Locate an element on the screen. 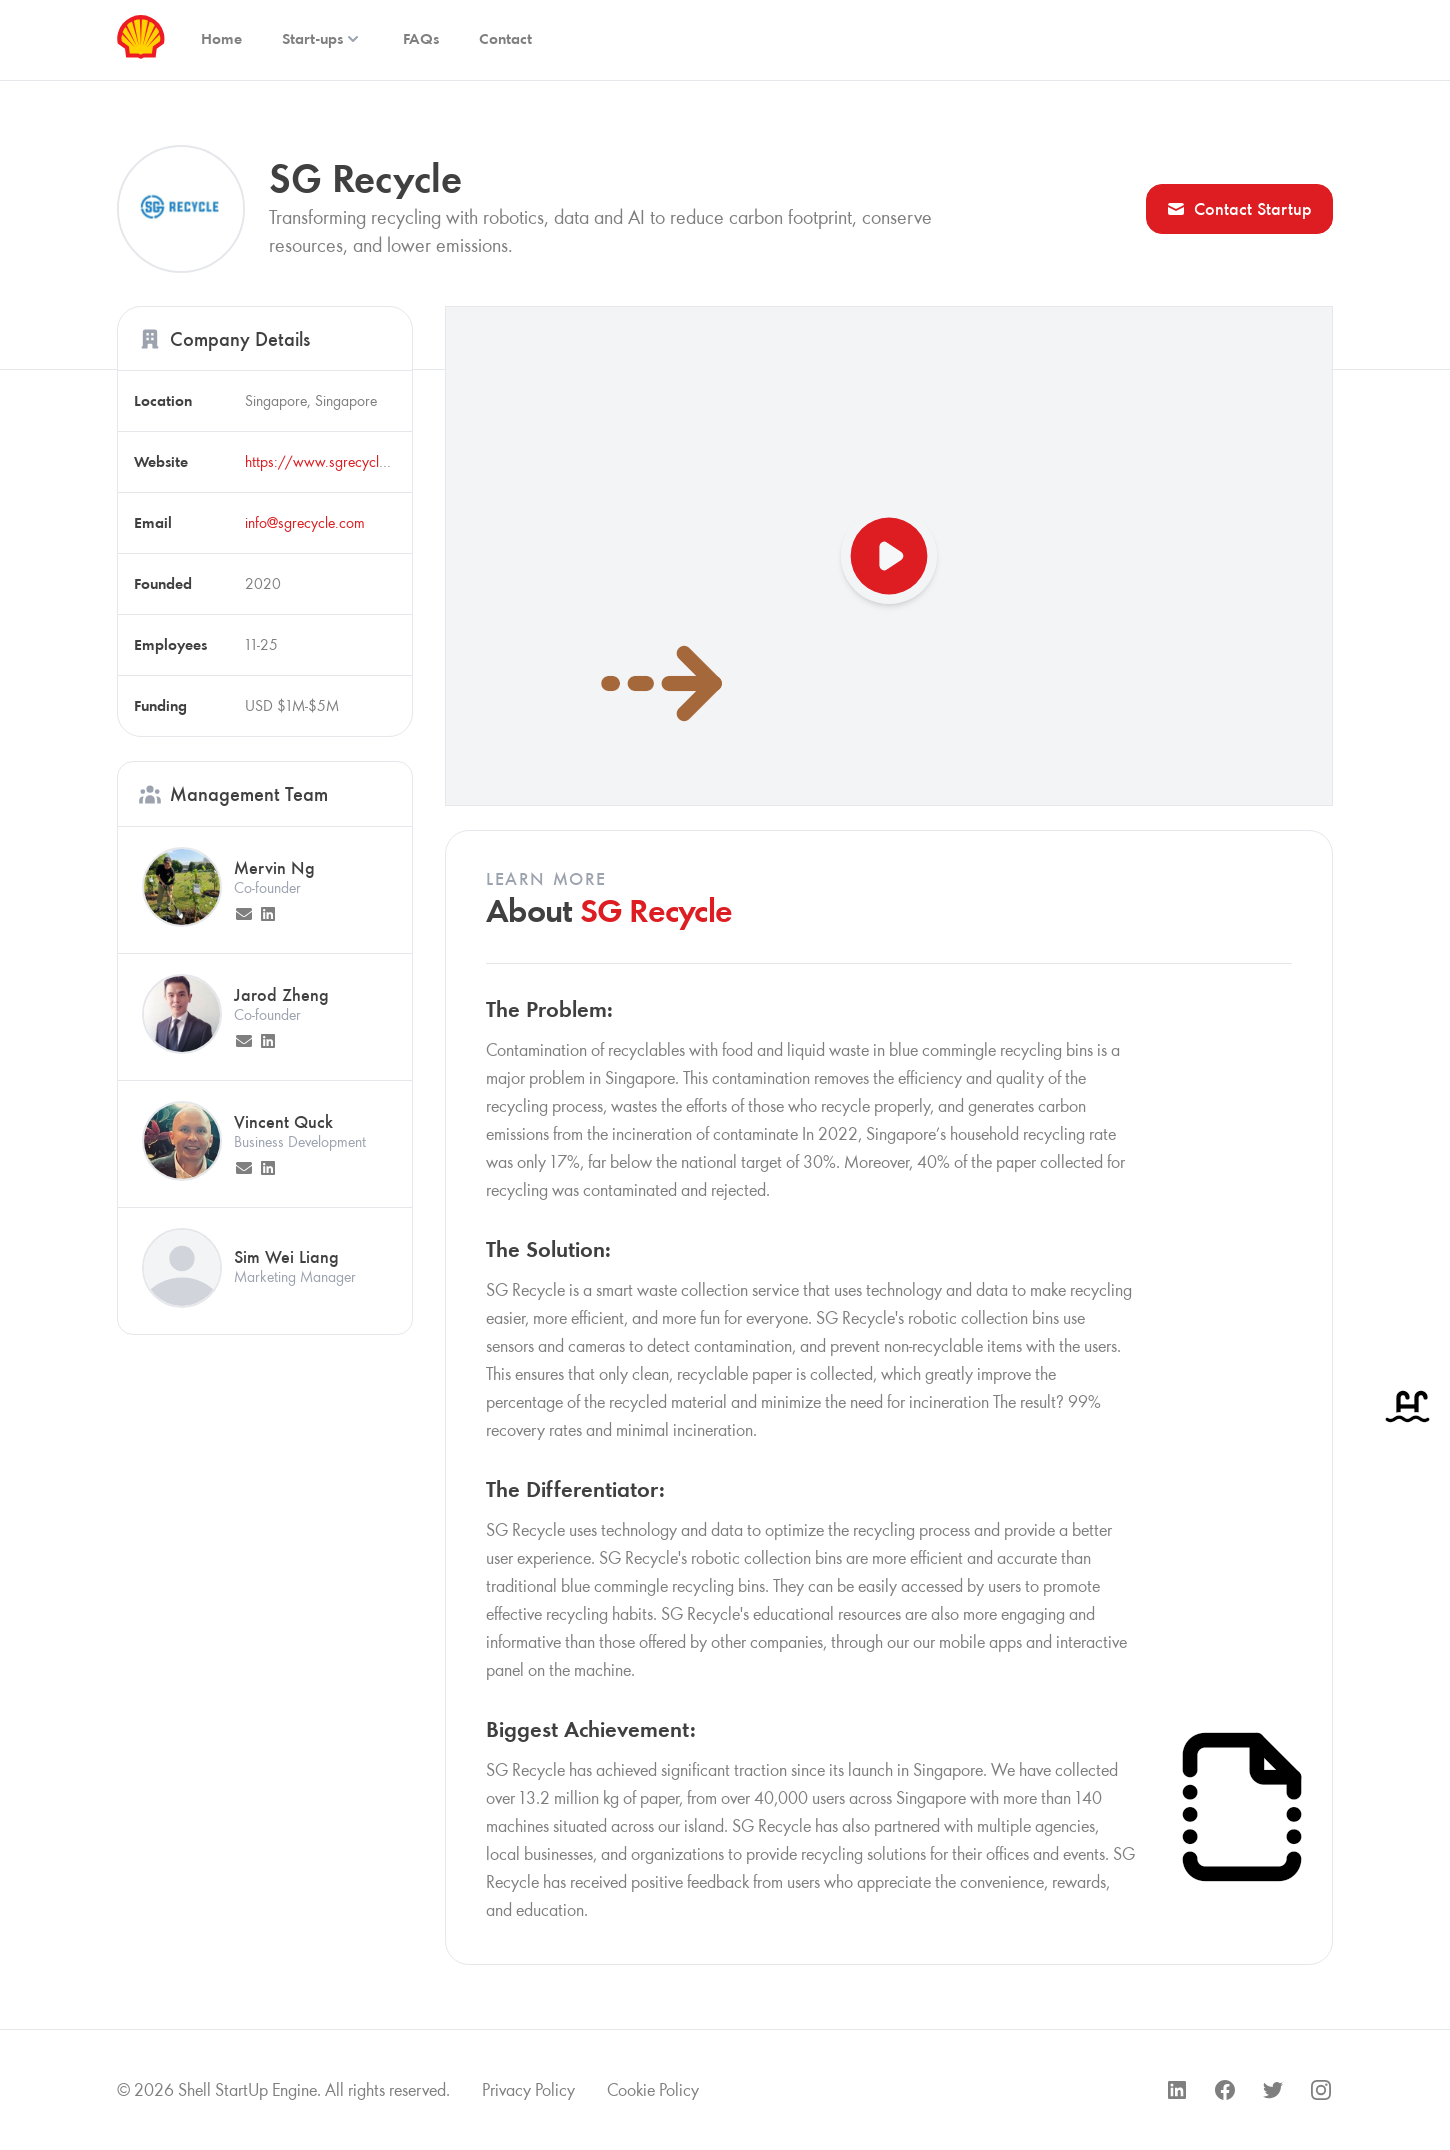 The height and width of the screenshot is (2150, 1450). continue to next step is located at coordinates (661, 683).